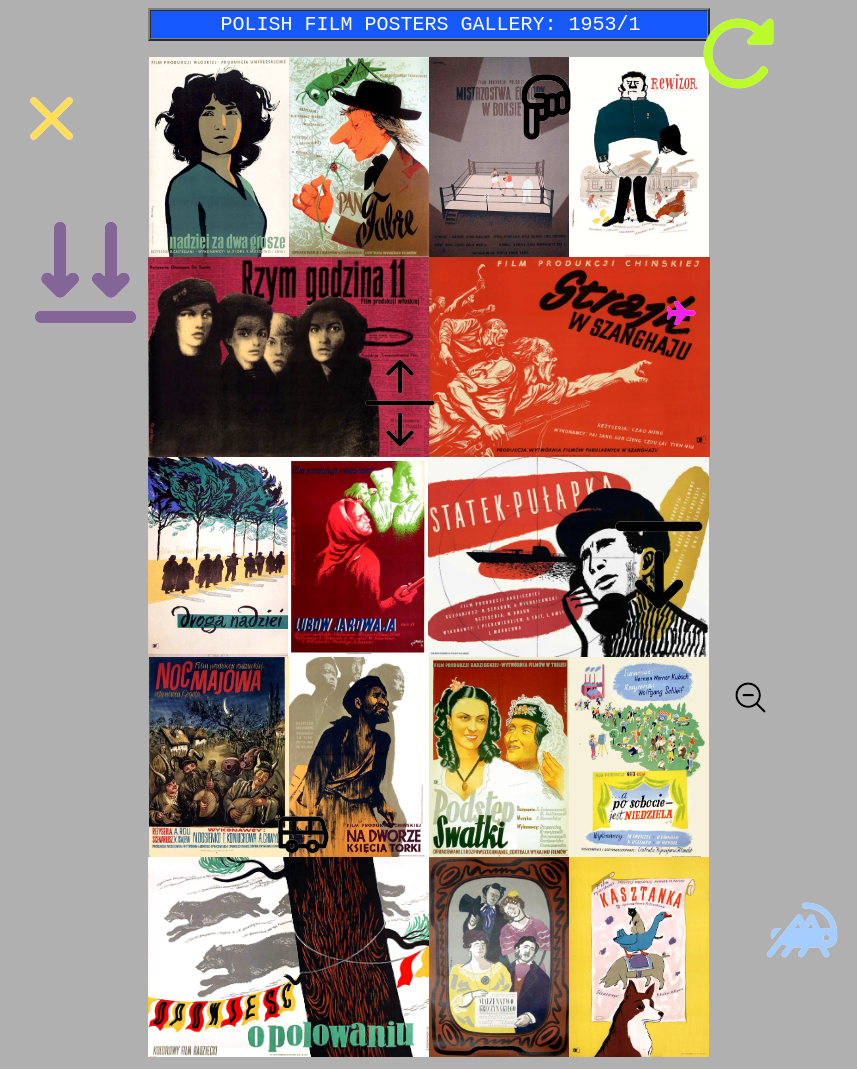  What do you see at coordinates (738, 53) in the screenshot?
I see `redo the last undone action` at bounding box center [738, 53].